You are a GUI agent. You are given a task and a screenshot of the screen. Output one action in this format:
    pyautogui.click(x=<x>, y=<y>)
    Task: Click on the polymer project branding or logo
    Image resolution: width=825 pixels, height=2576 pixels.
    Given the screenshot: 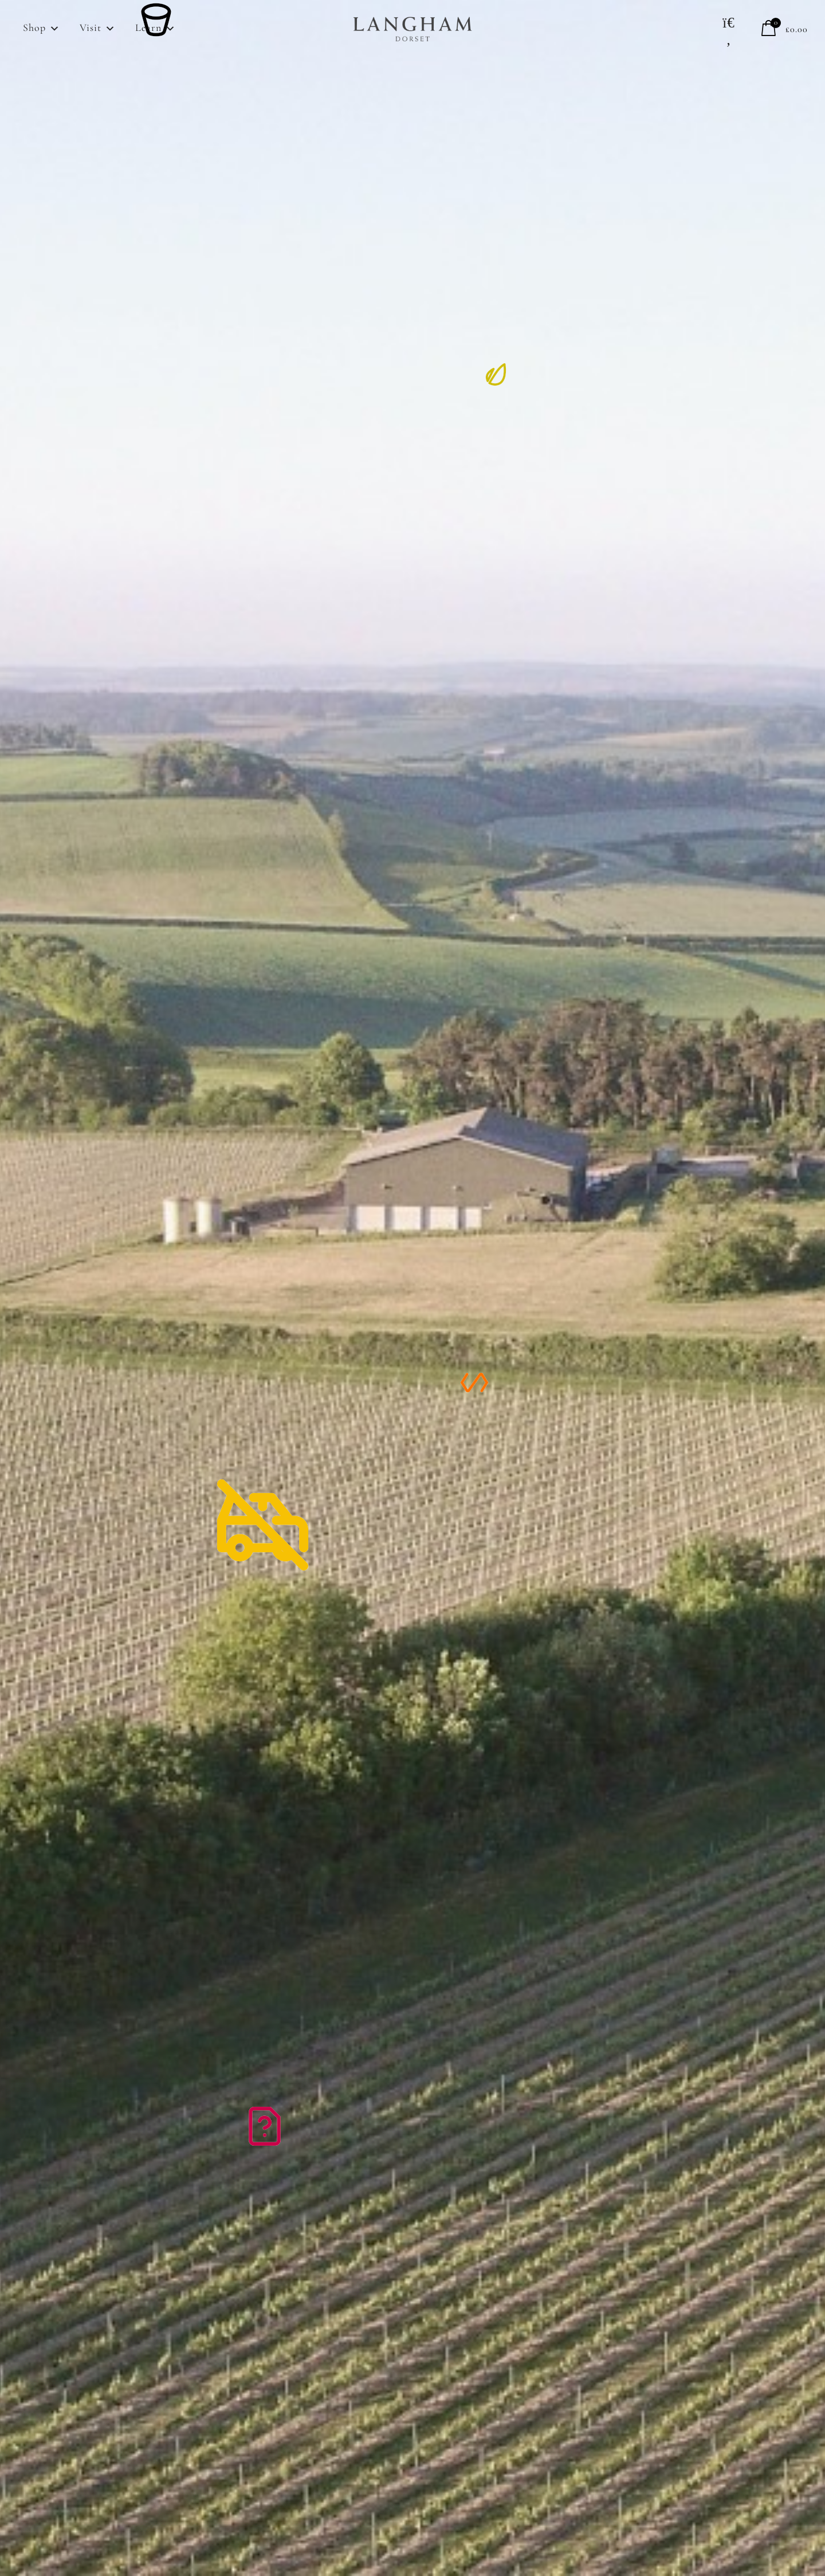 What is the action you would take?
    pyautogui.click(x=474, y=1383)
    